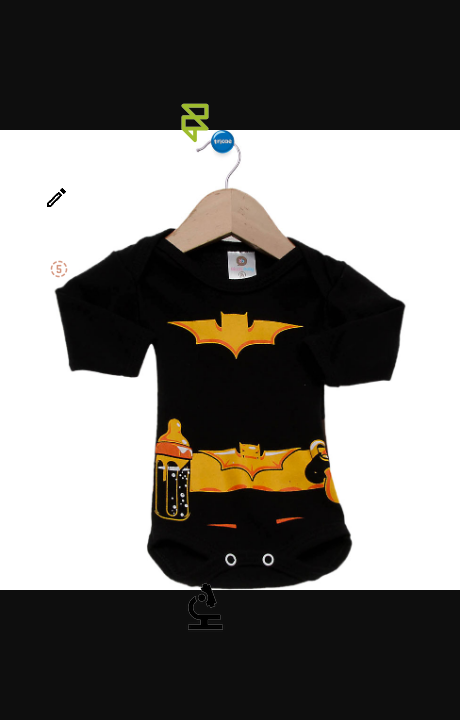 The image size is (460, 720). Describe the element at coordinates (195, 123) in the screenshot. I see `open Framer design tool` at that location.